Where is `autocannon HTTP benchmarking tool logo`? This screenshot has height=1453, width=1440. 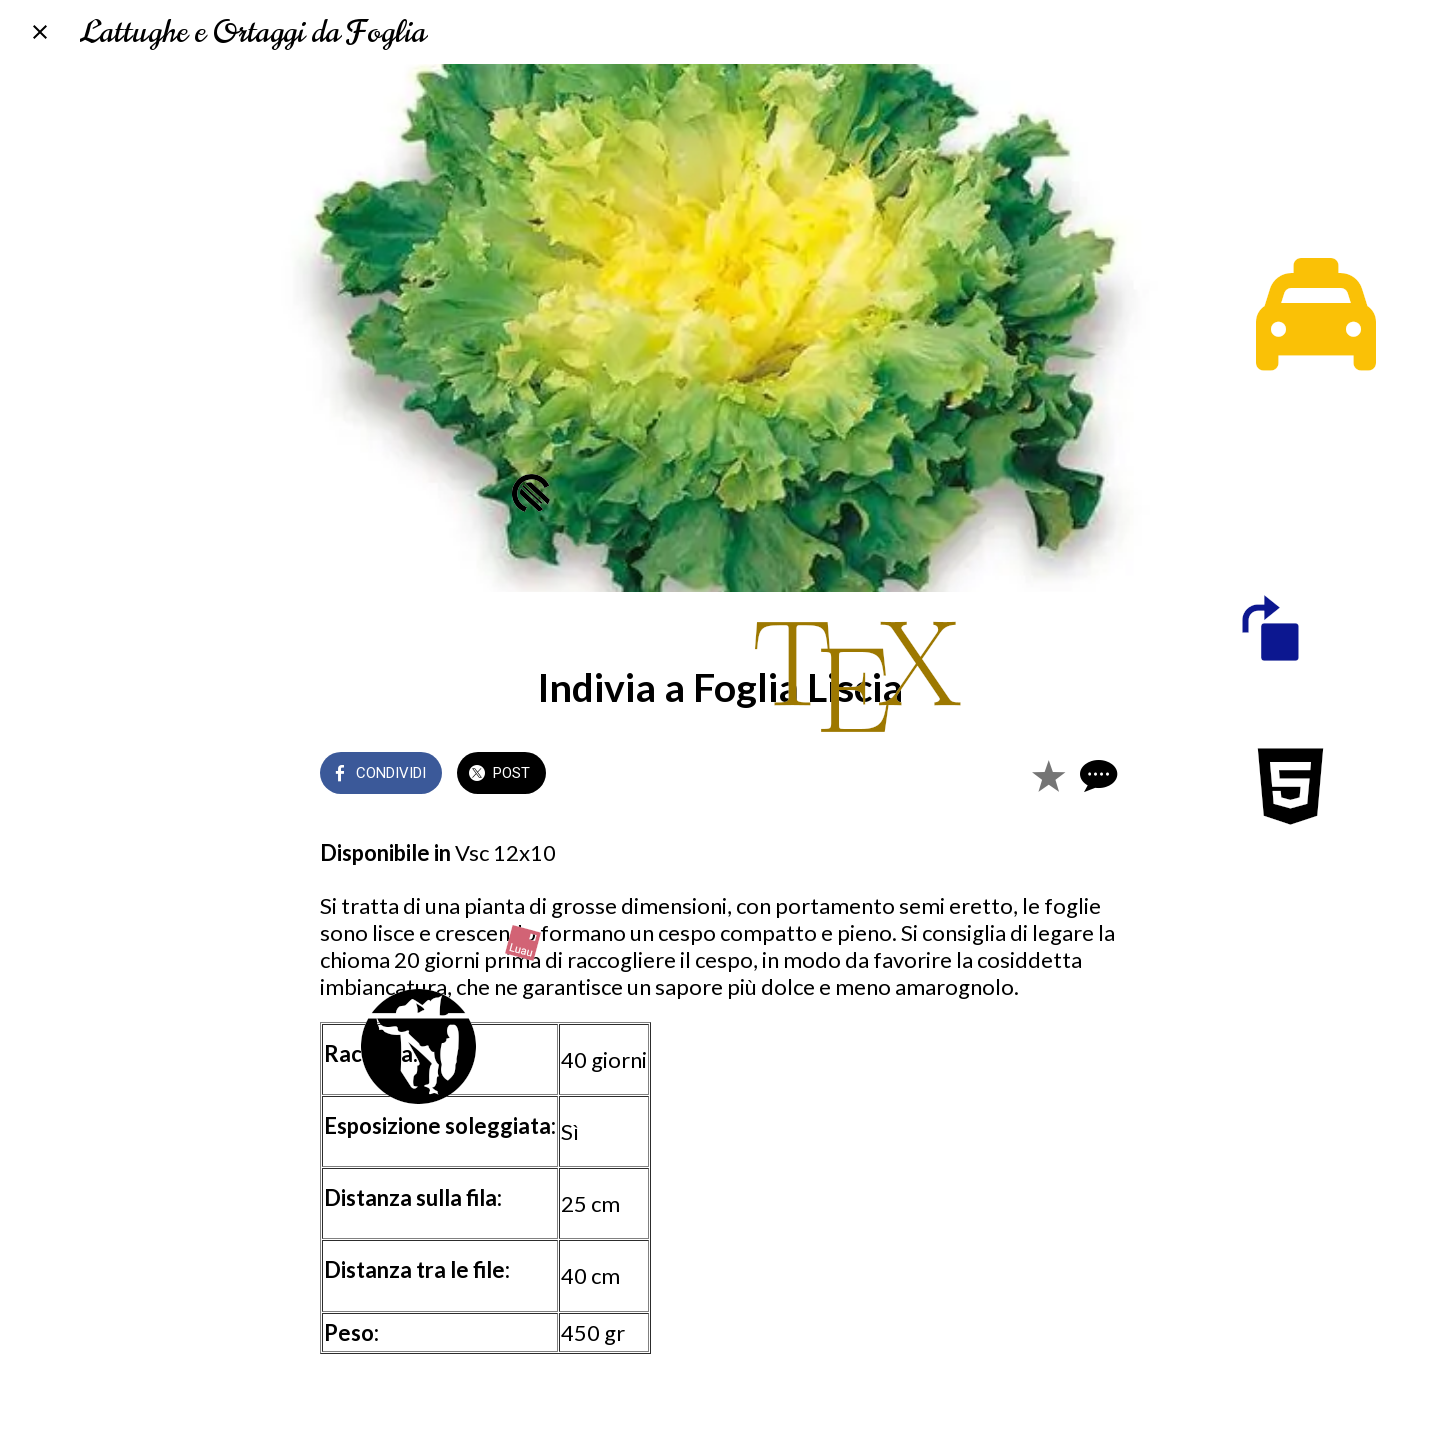
autocannon HTTP benchmarking tool logo is located at coordinates (531, 493).